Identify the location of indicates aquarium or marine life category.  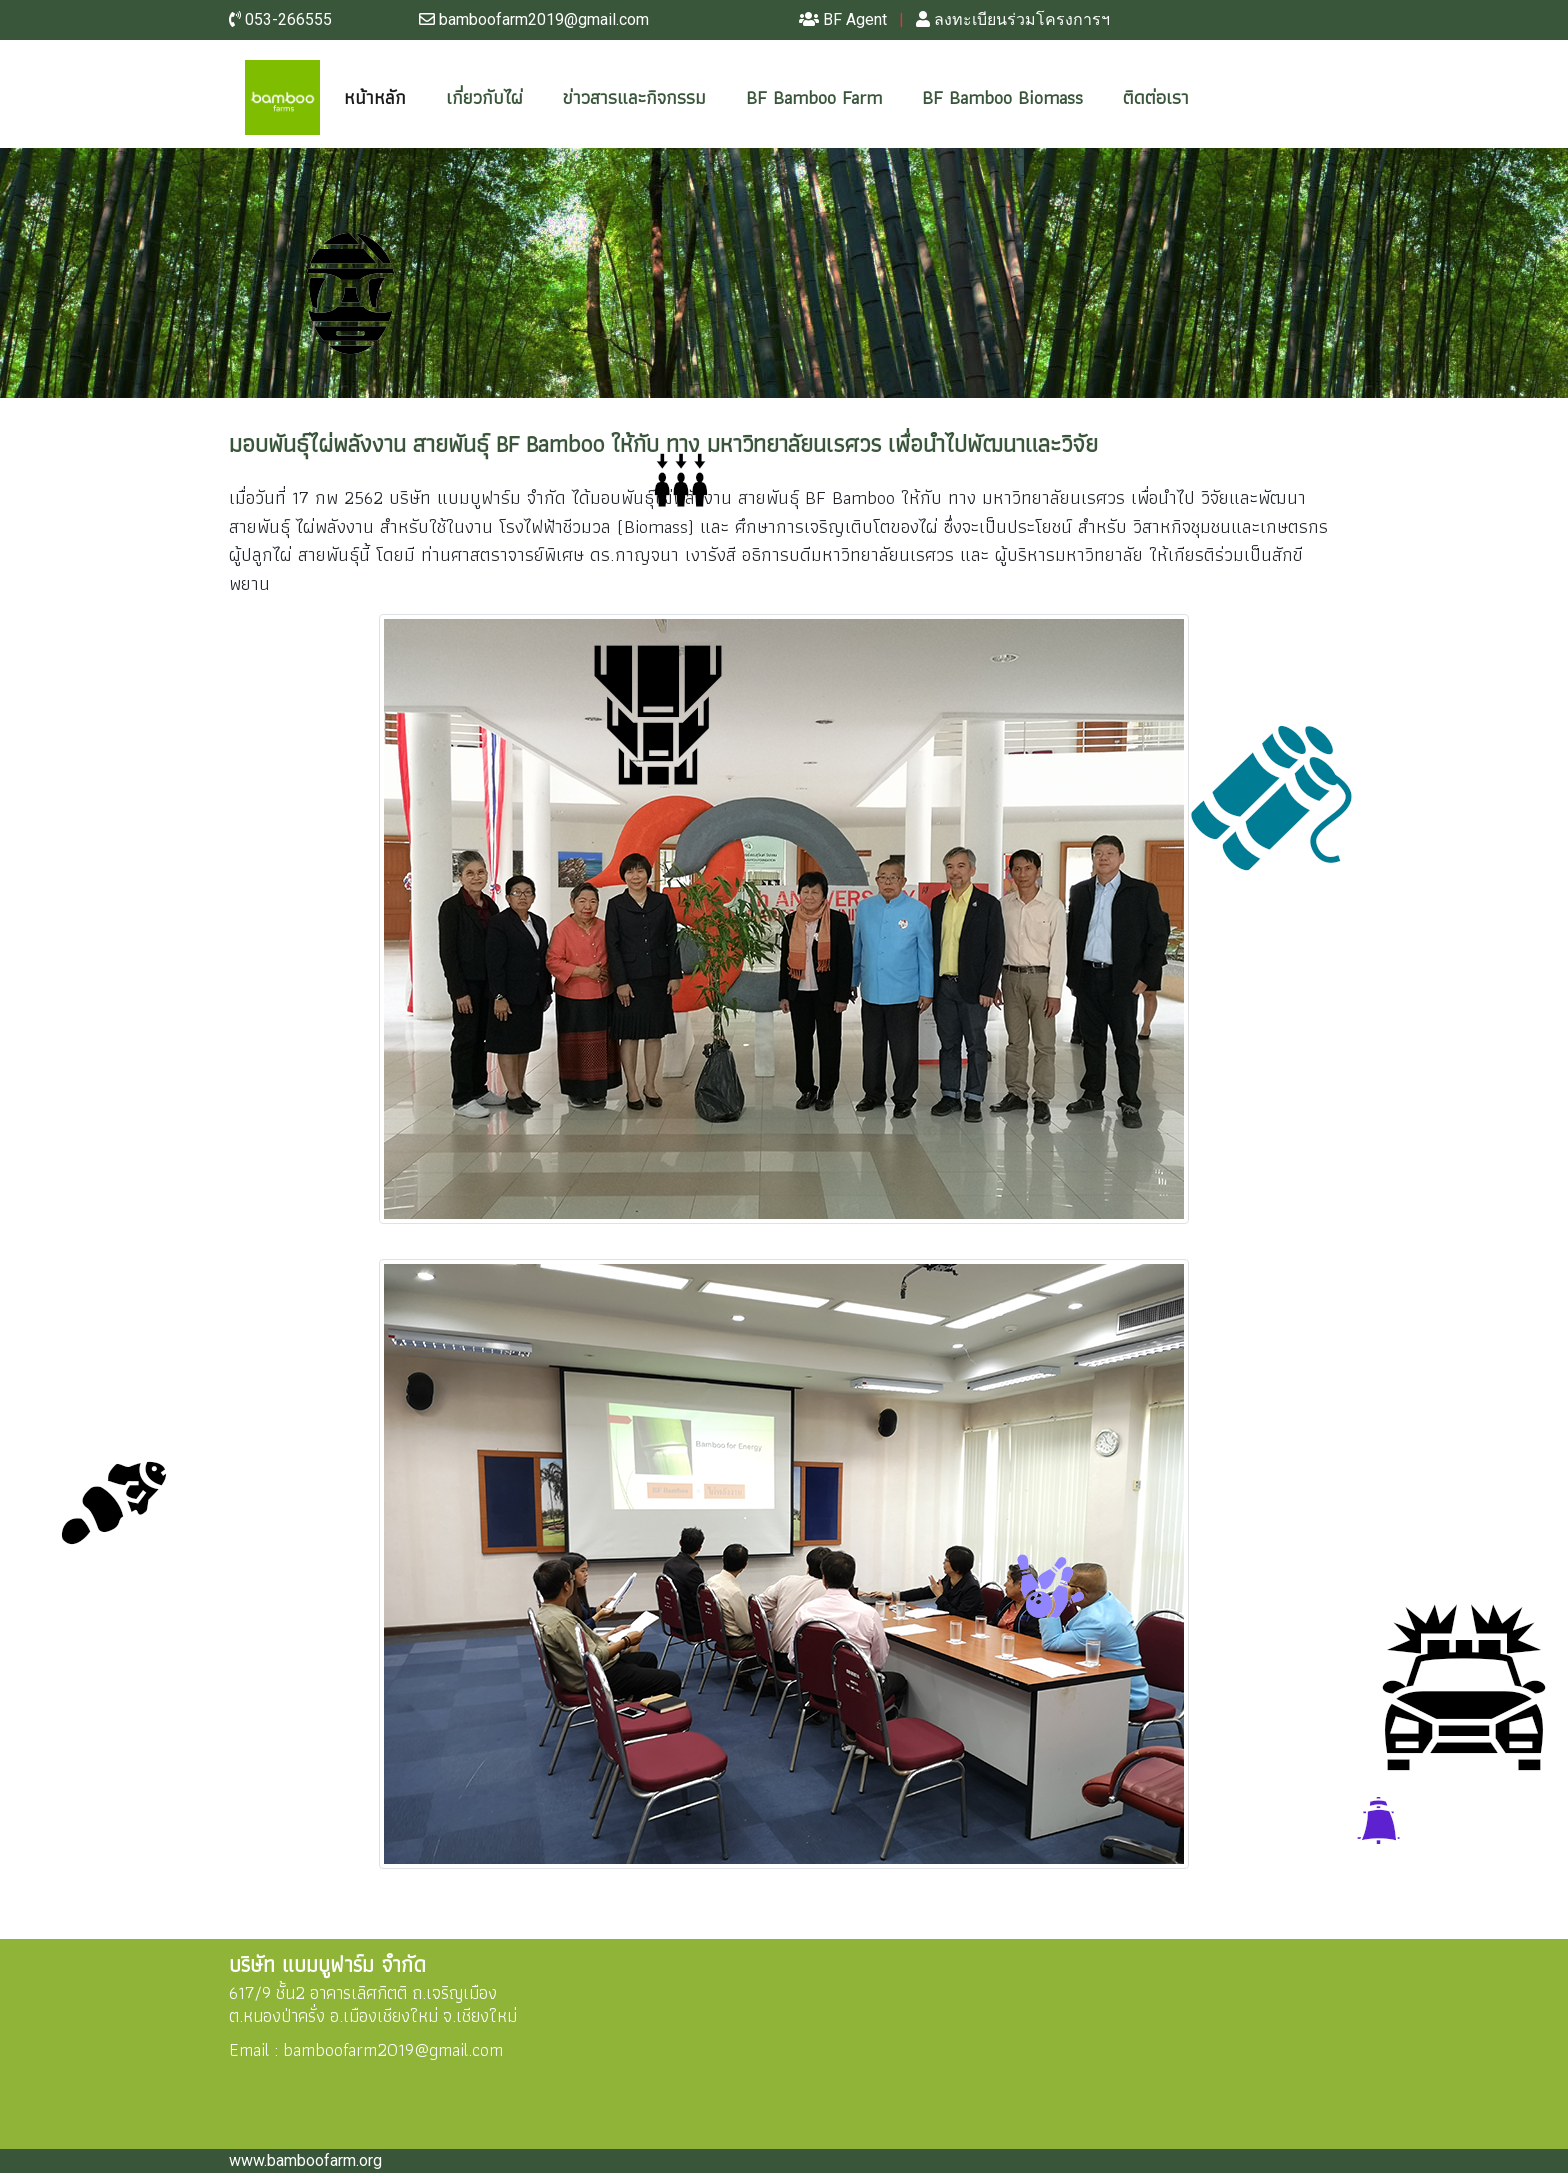
(114, 1503).